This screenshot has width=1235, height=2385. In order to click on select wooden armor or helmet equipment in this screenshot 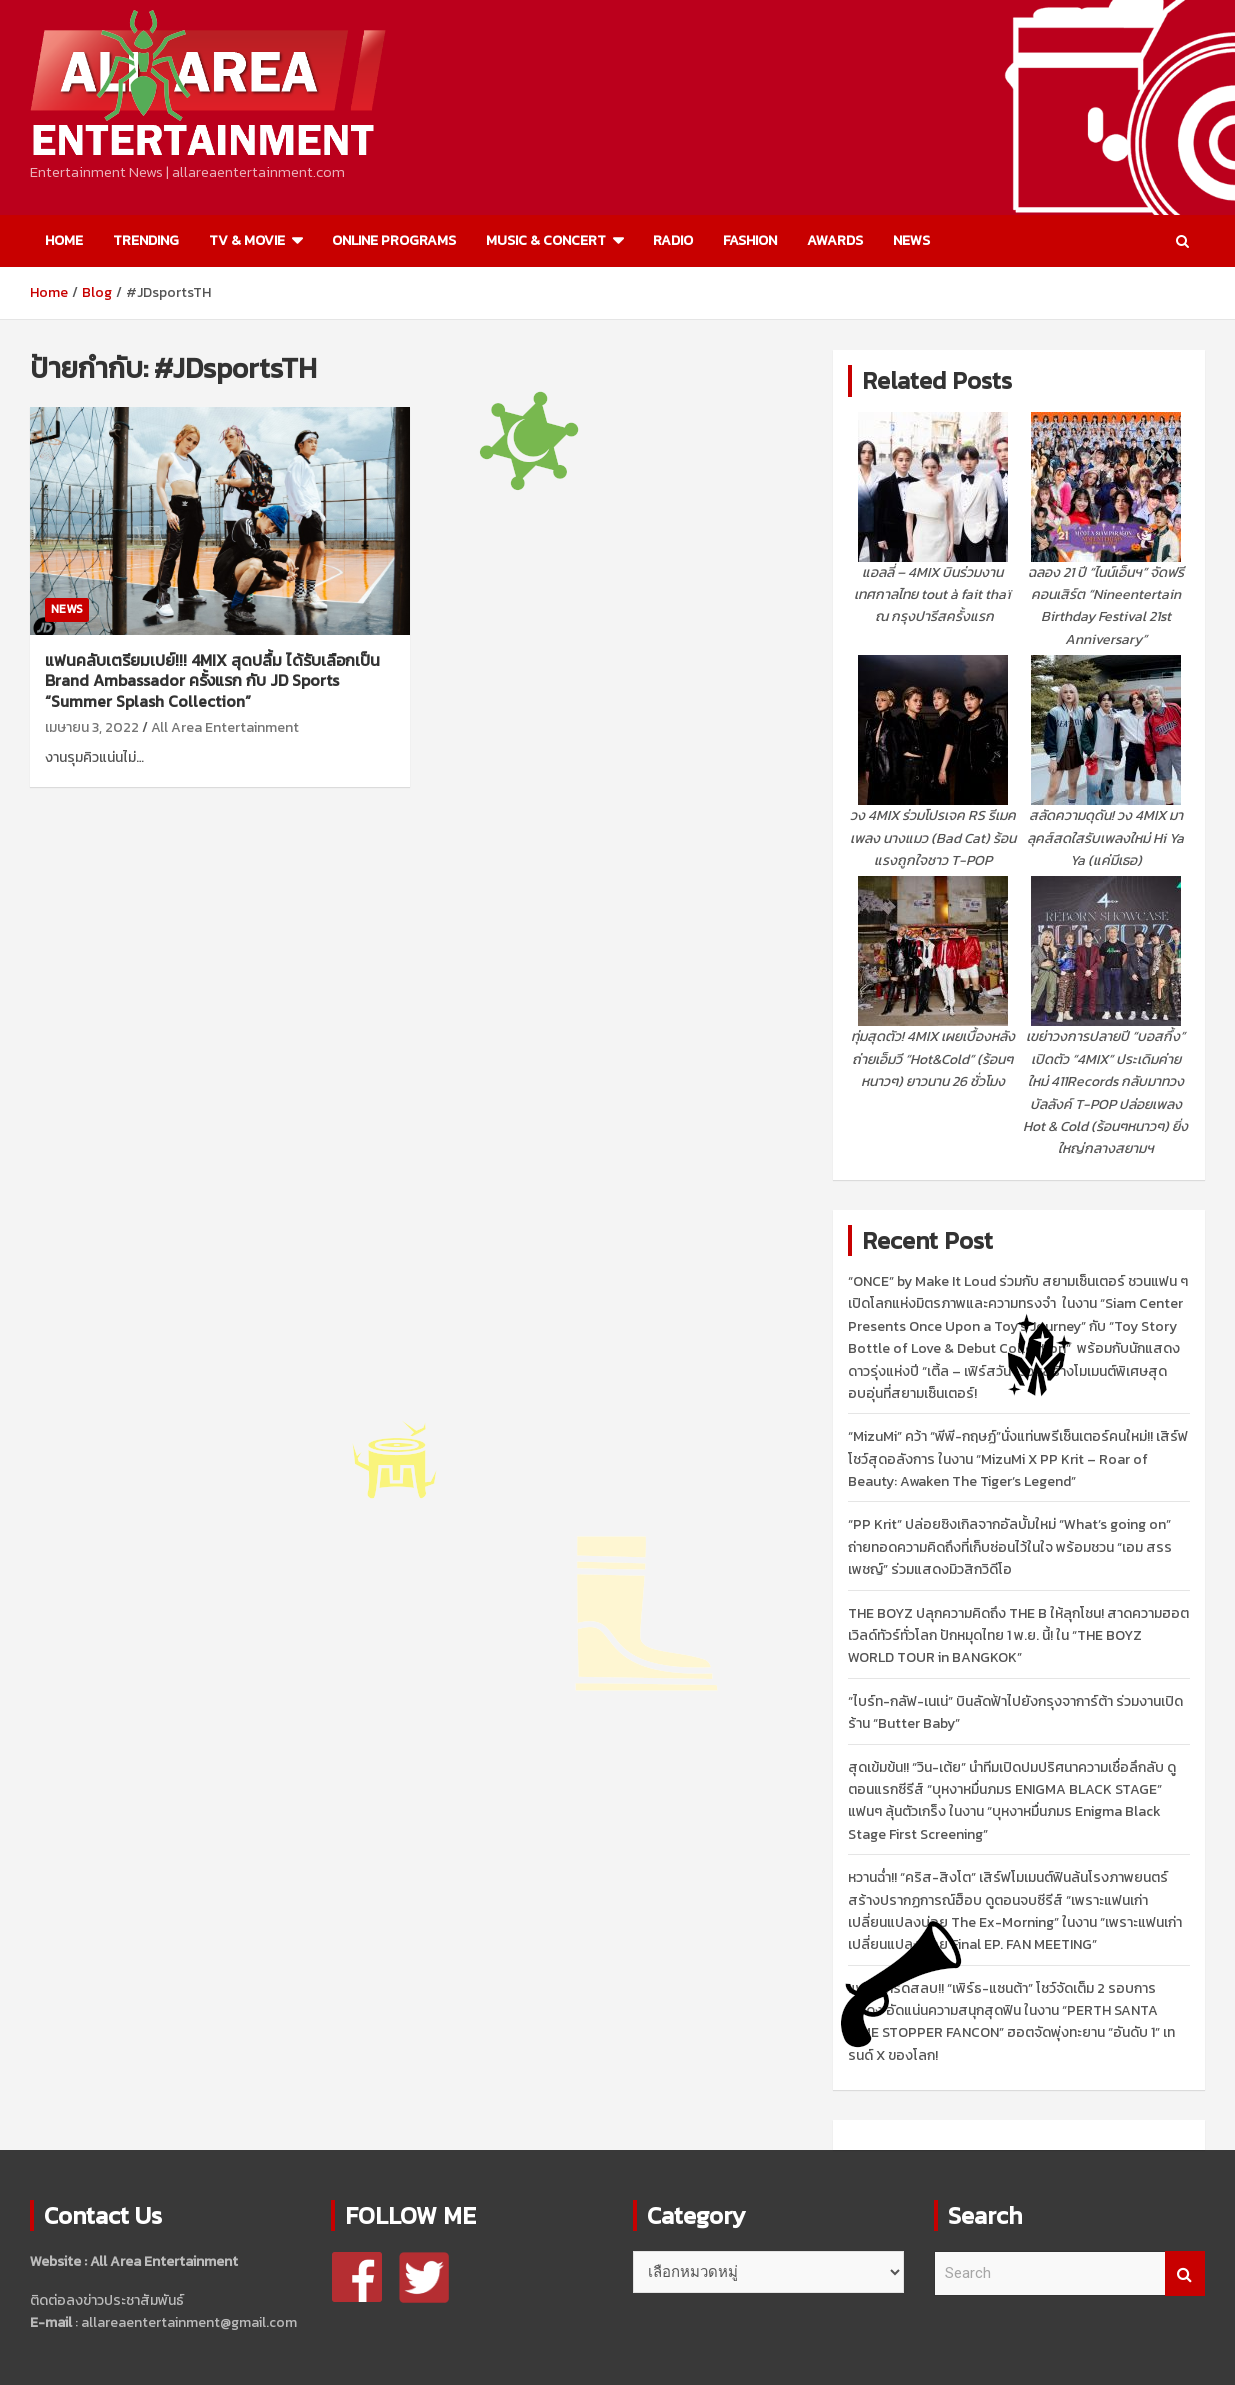, I will do `click(394, 1459)`.